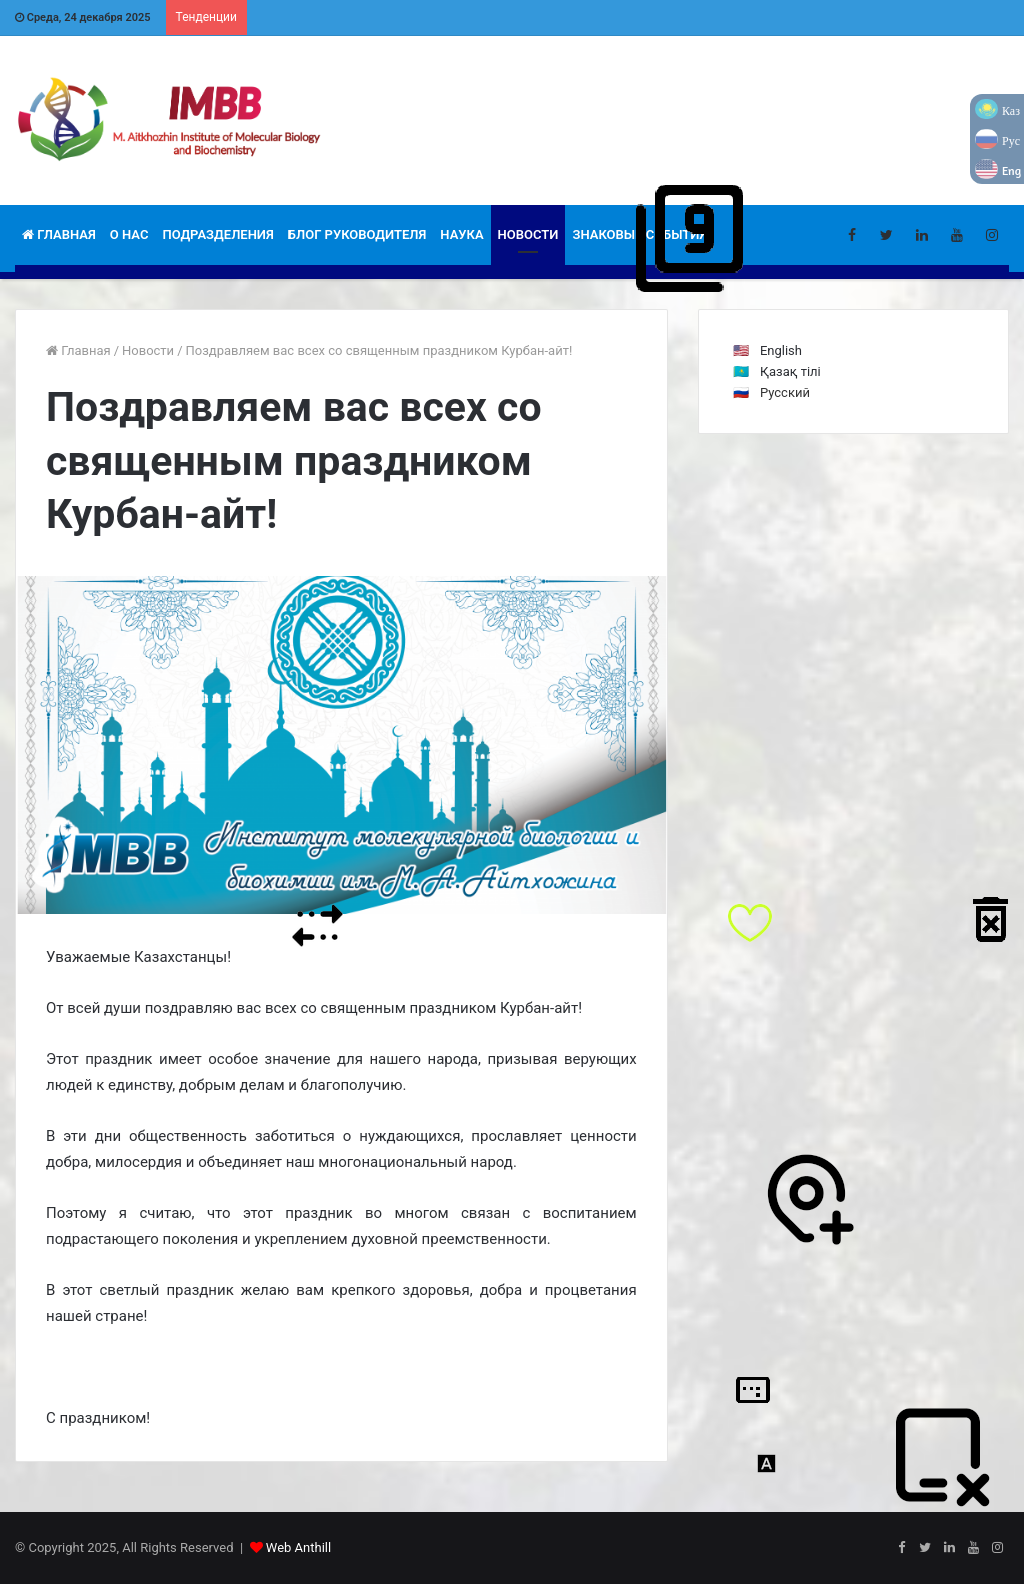  Describe the element at coordinates (750, 923) in the screenshot. I see `like or favorite this item` at that location.